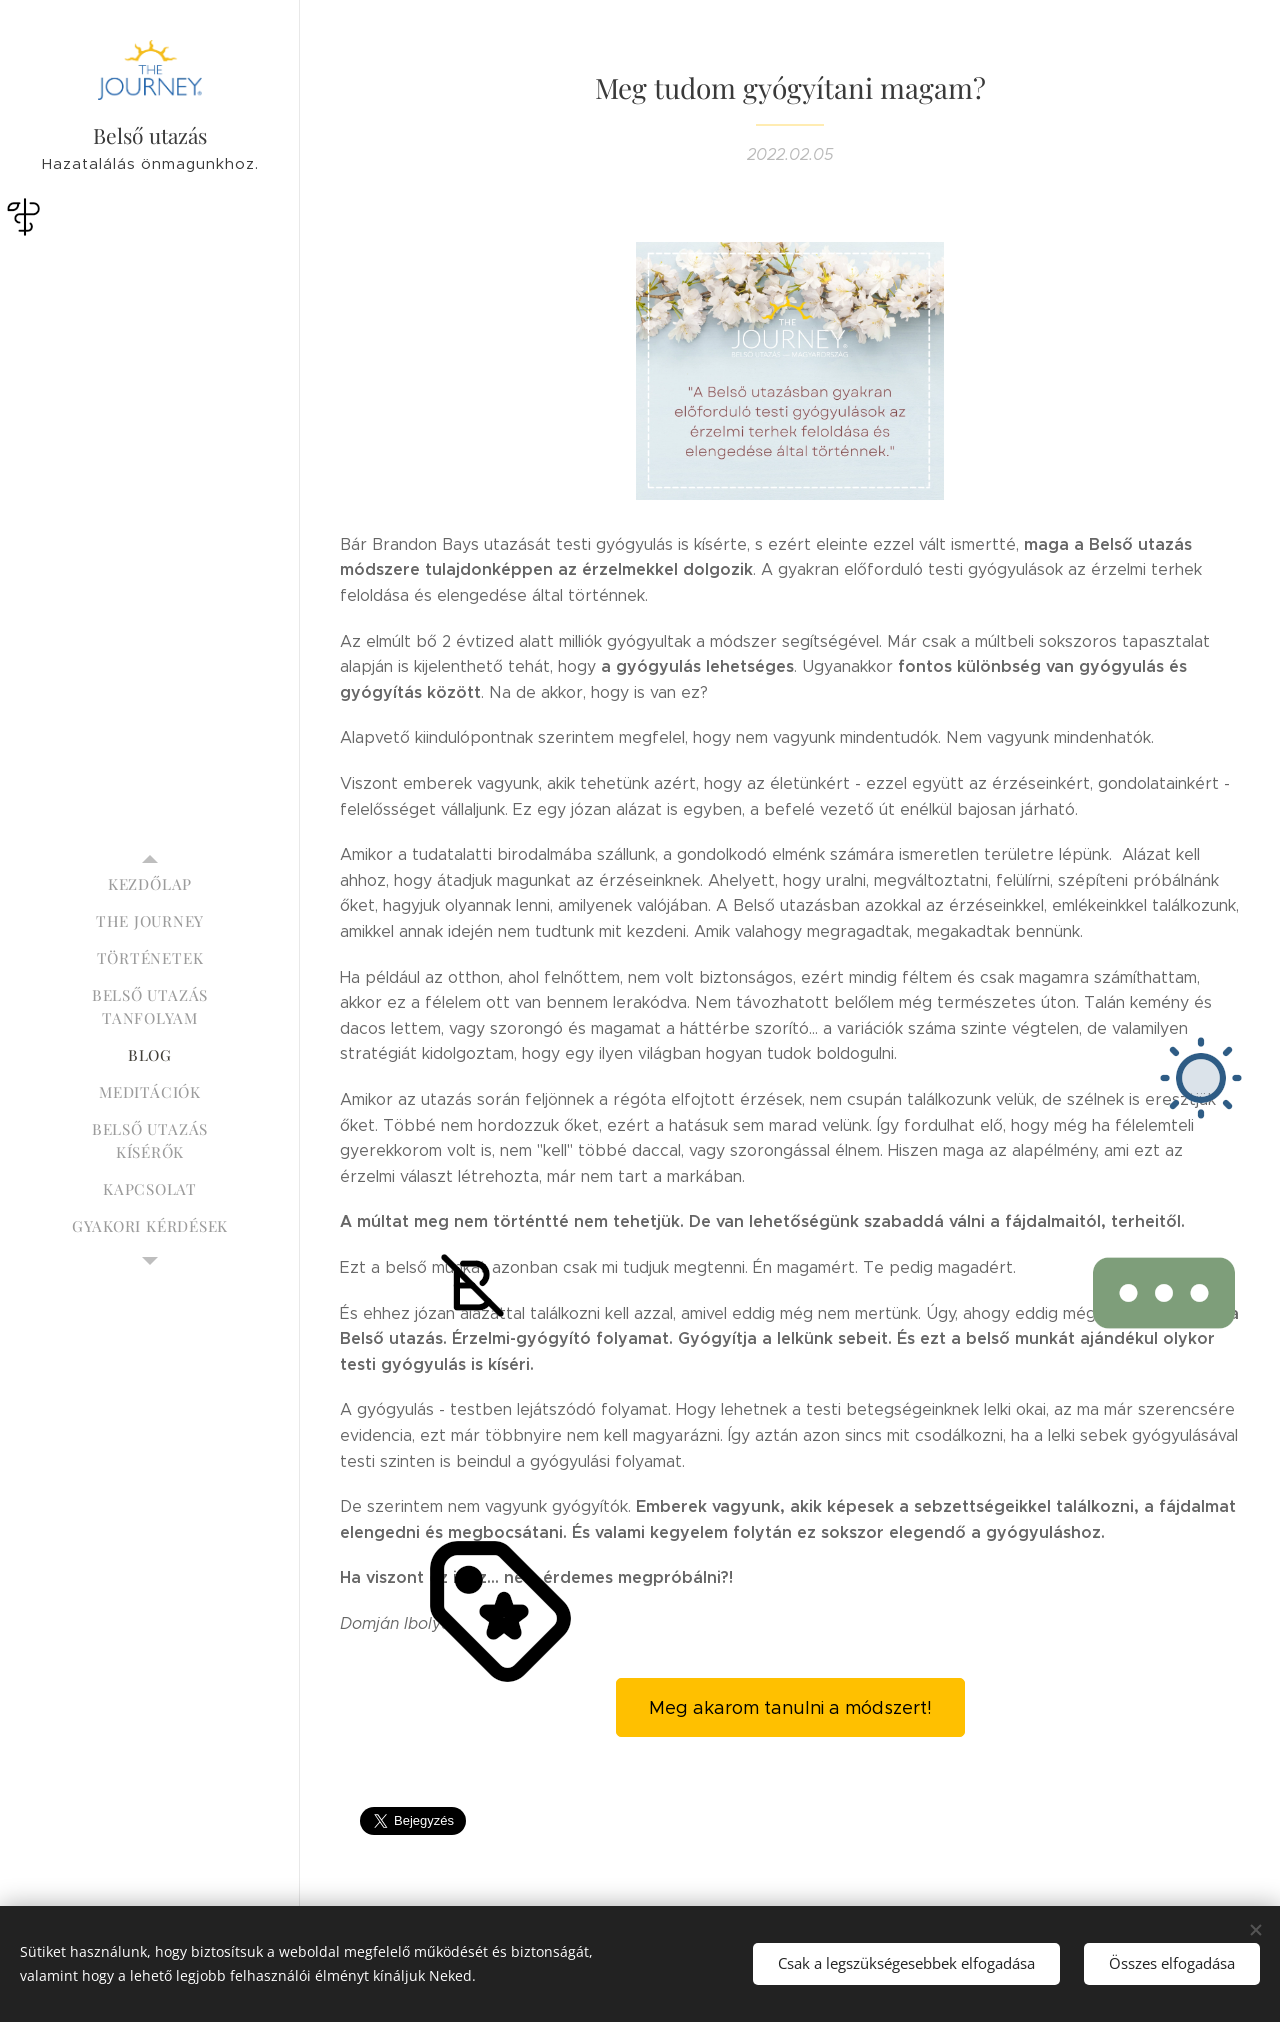 The image size is (1280, 2022). What do you see at coordinates (1164, 1293) in the screenshot?
I see `access more options or actions` at bounding box center [1164, 1293].